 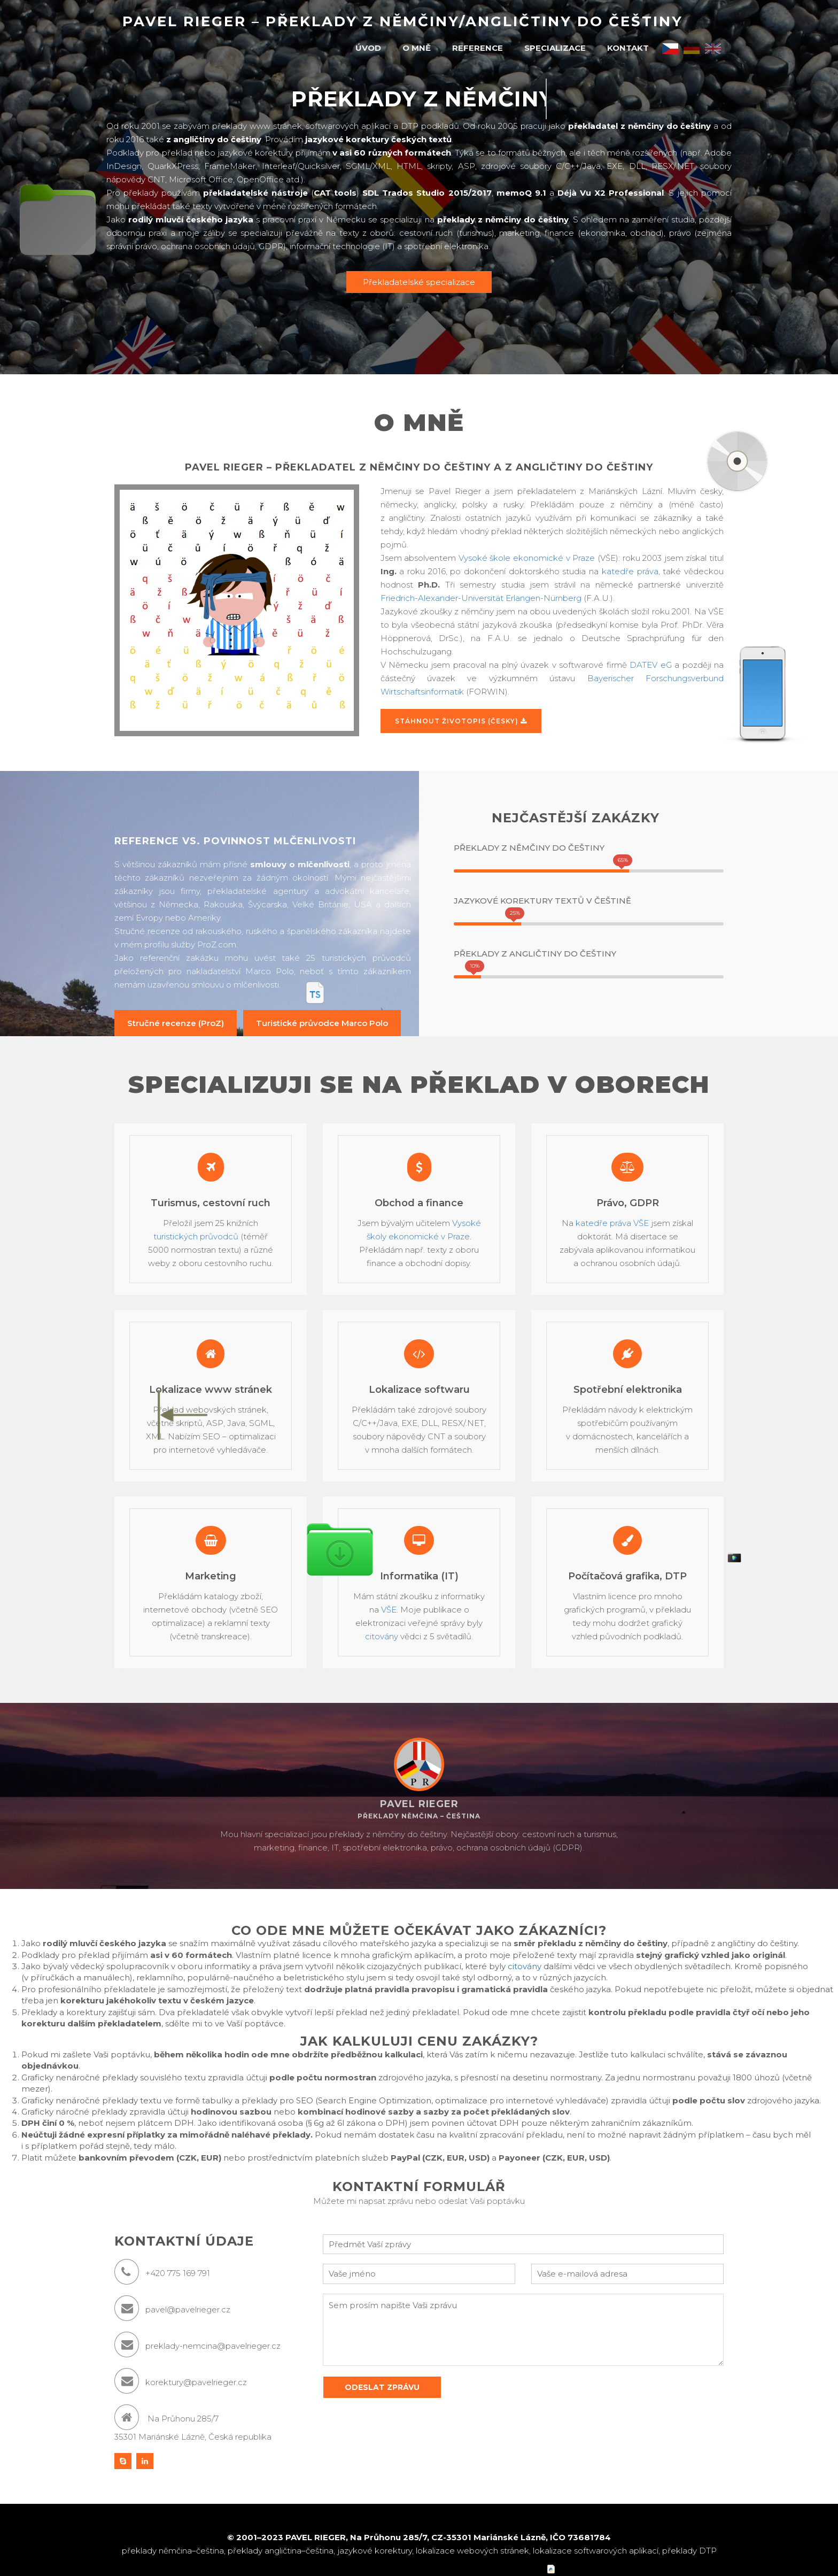 What do you see at coordinates (58, 220) in the screenshot?
I see `open a folder to view its contents` at bounding box center [58, 220].